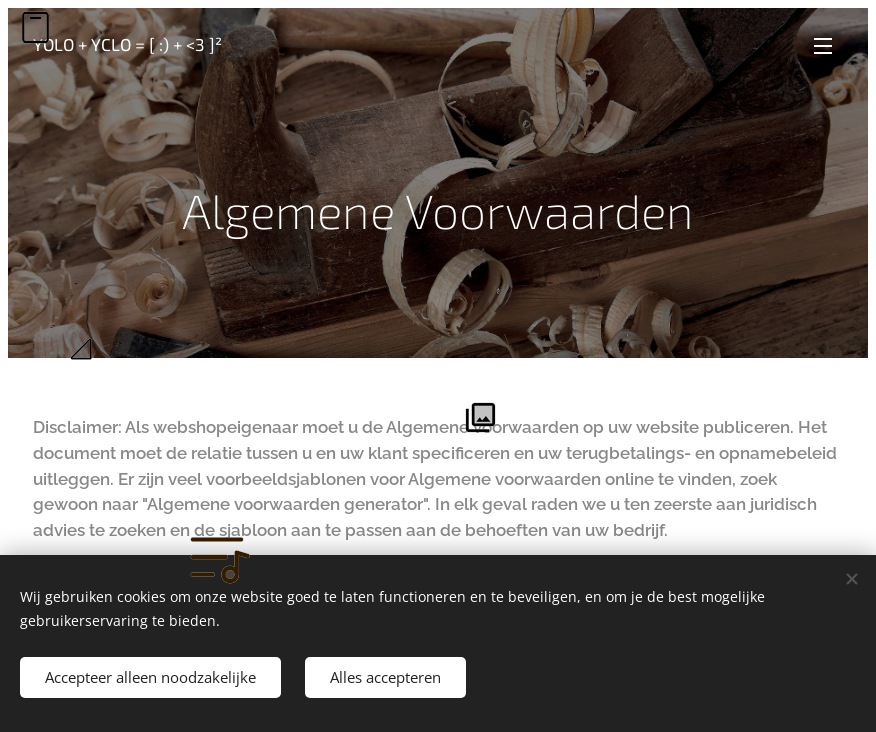  What do you see at coordinates (217, 557) in the screenshot?
I see `view or manage your playlist` at bounding box center [217, 557].